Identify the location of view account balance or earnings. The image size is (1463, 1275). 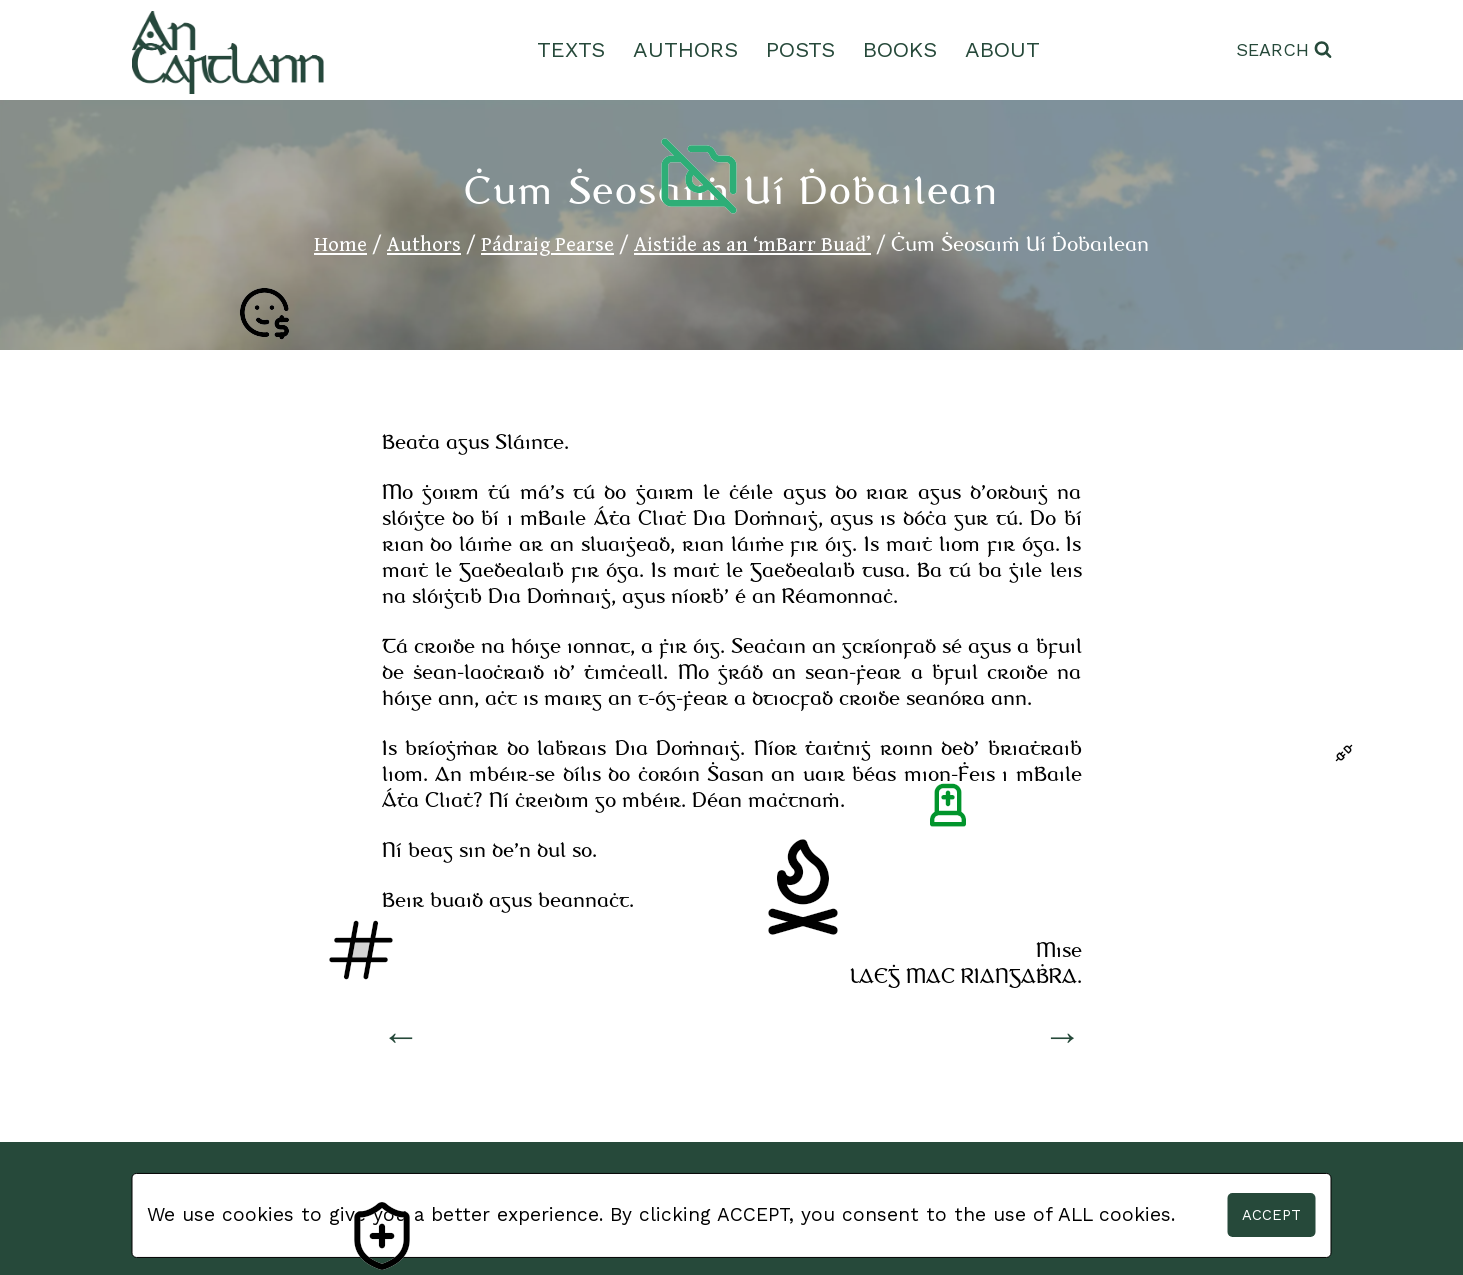
(264, 312).